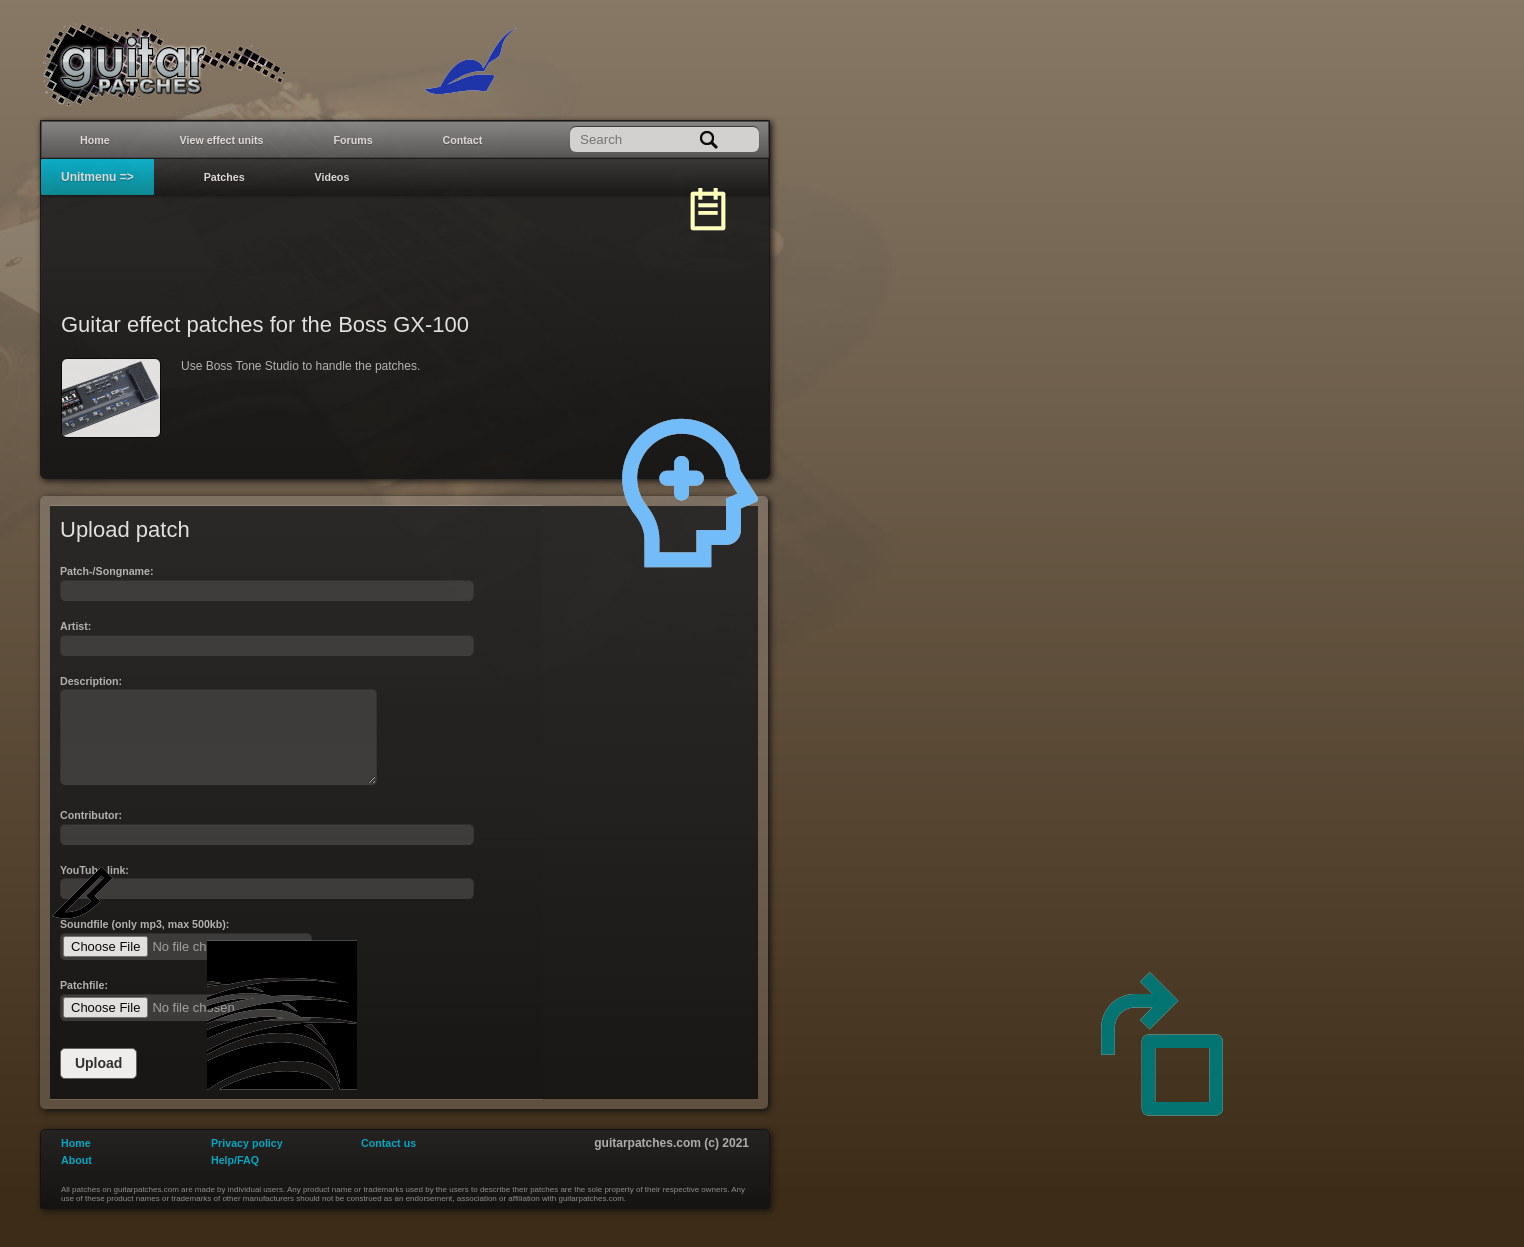 Image resolution: width=1524 pixels, height=1247 pixels. What do you see at coordinates (282, 1015) in the screenshot?
I see `open the Copa Airlines app` at bounding box center [282, 1015].